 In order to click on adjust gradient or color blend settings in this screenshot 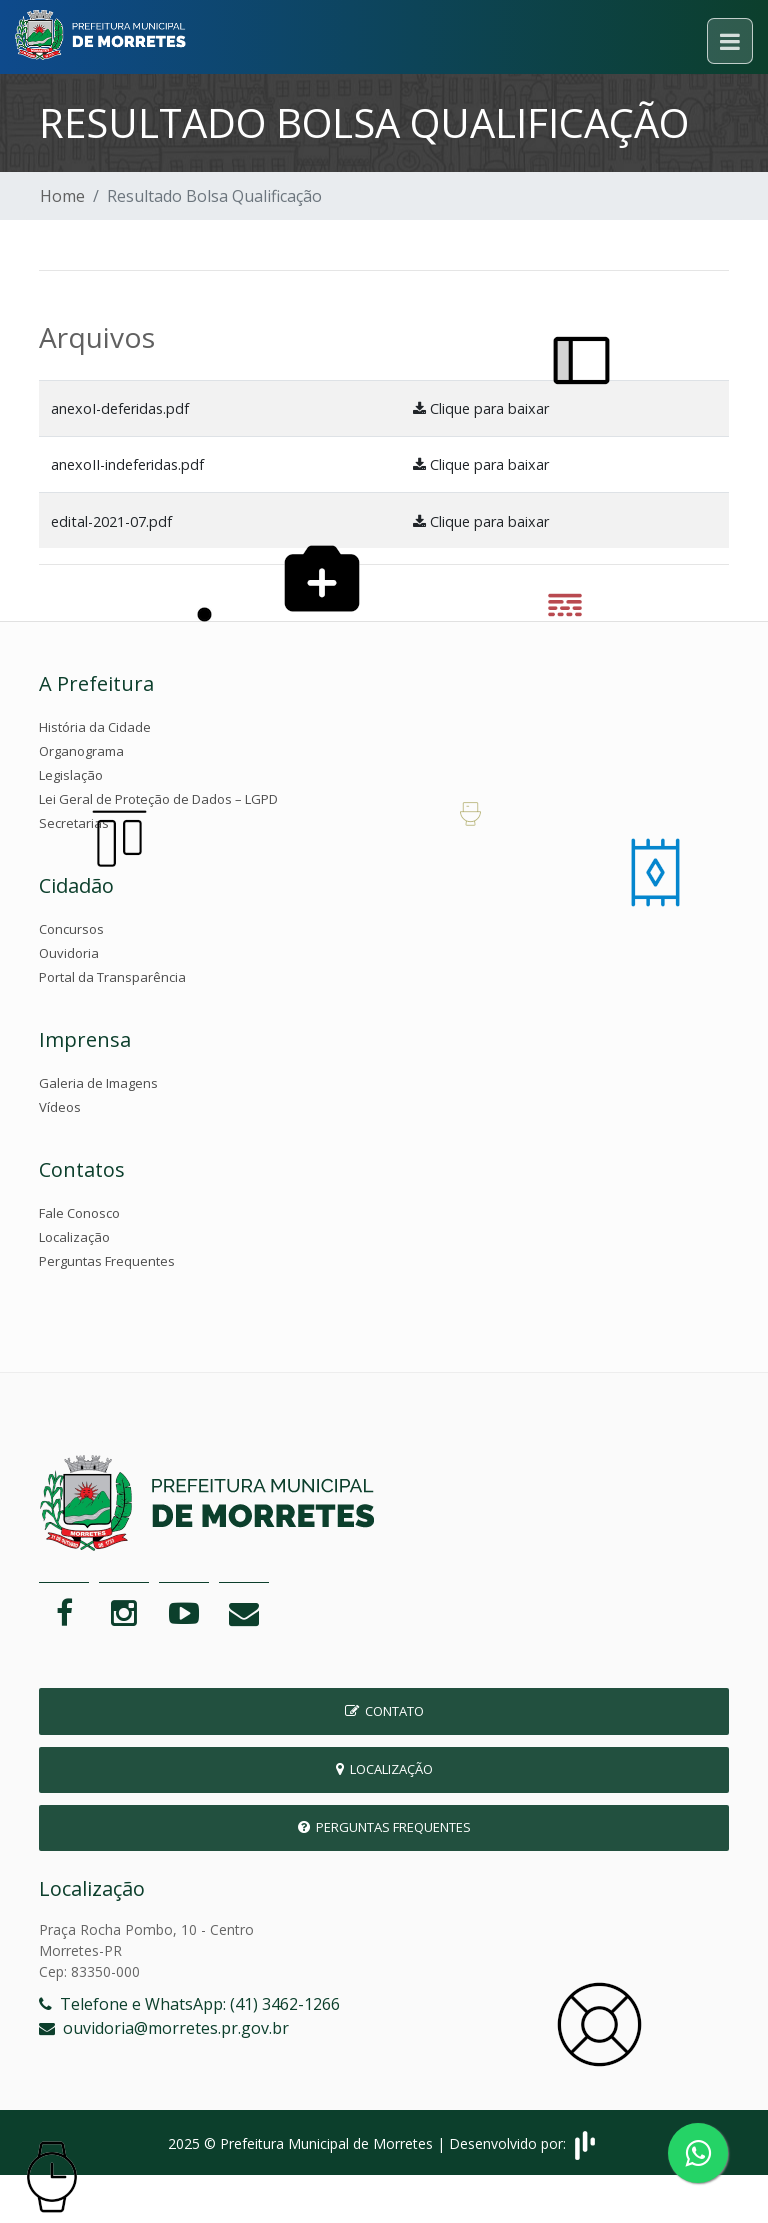, I will do `click(565, 605)`.